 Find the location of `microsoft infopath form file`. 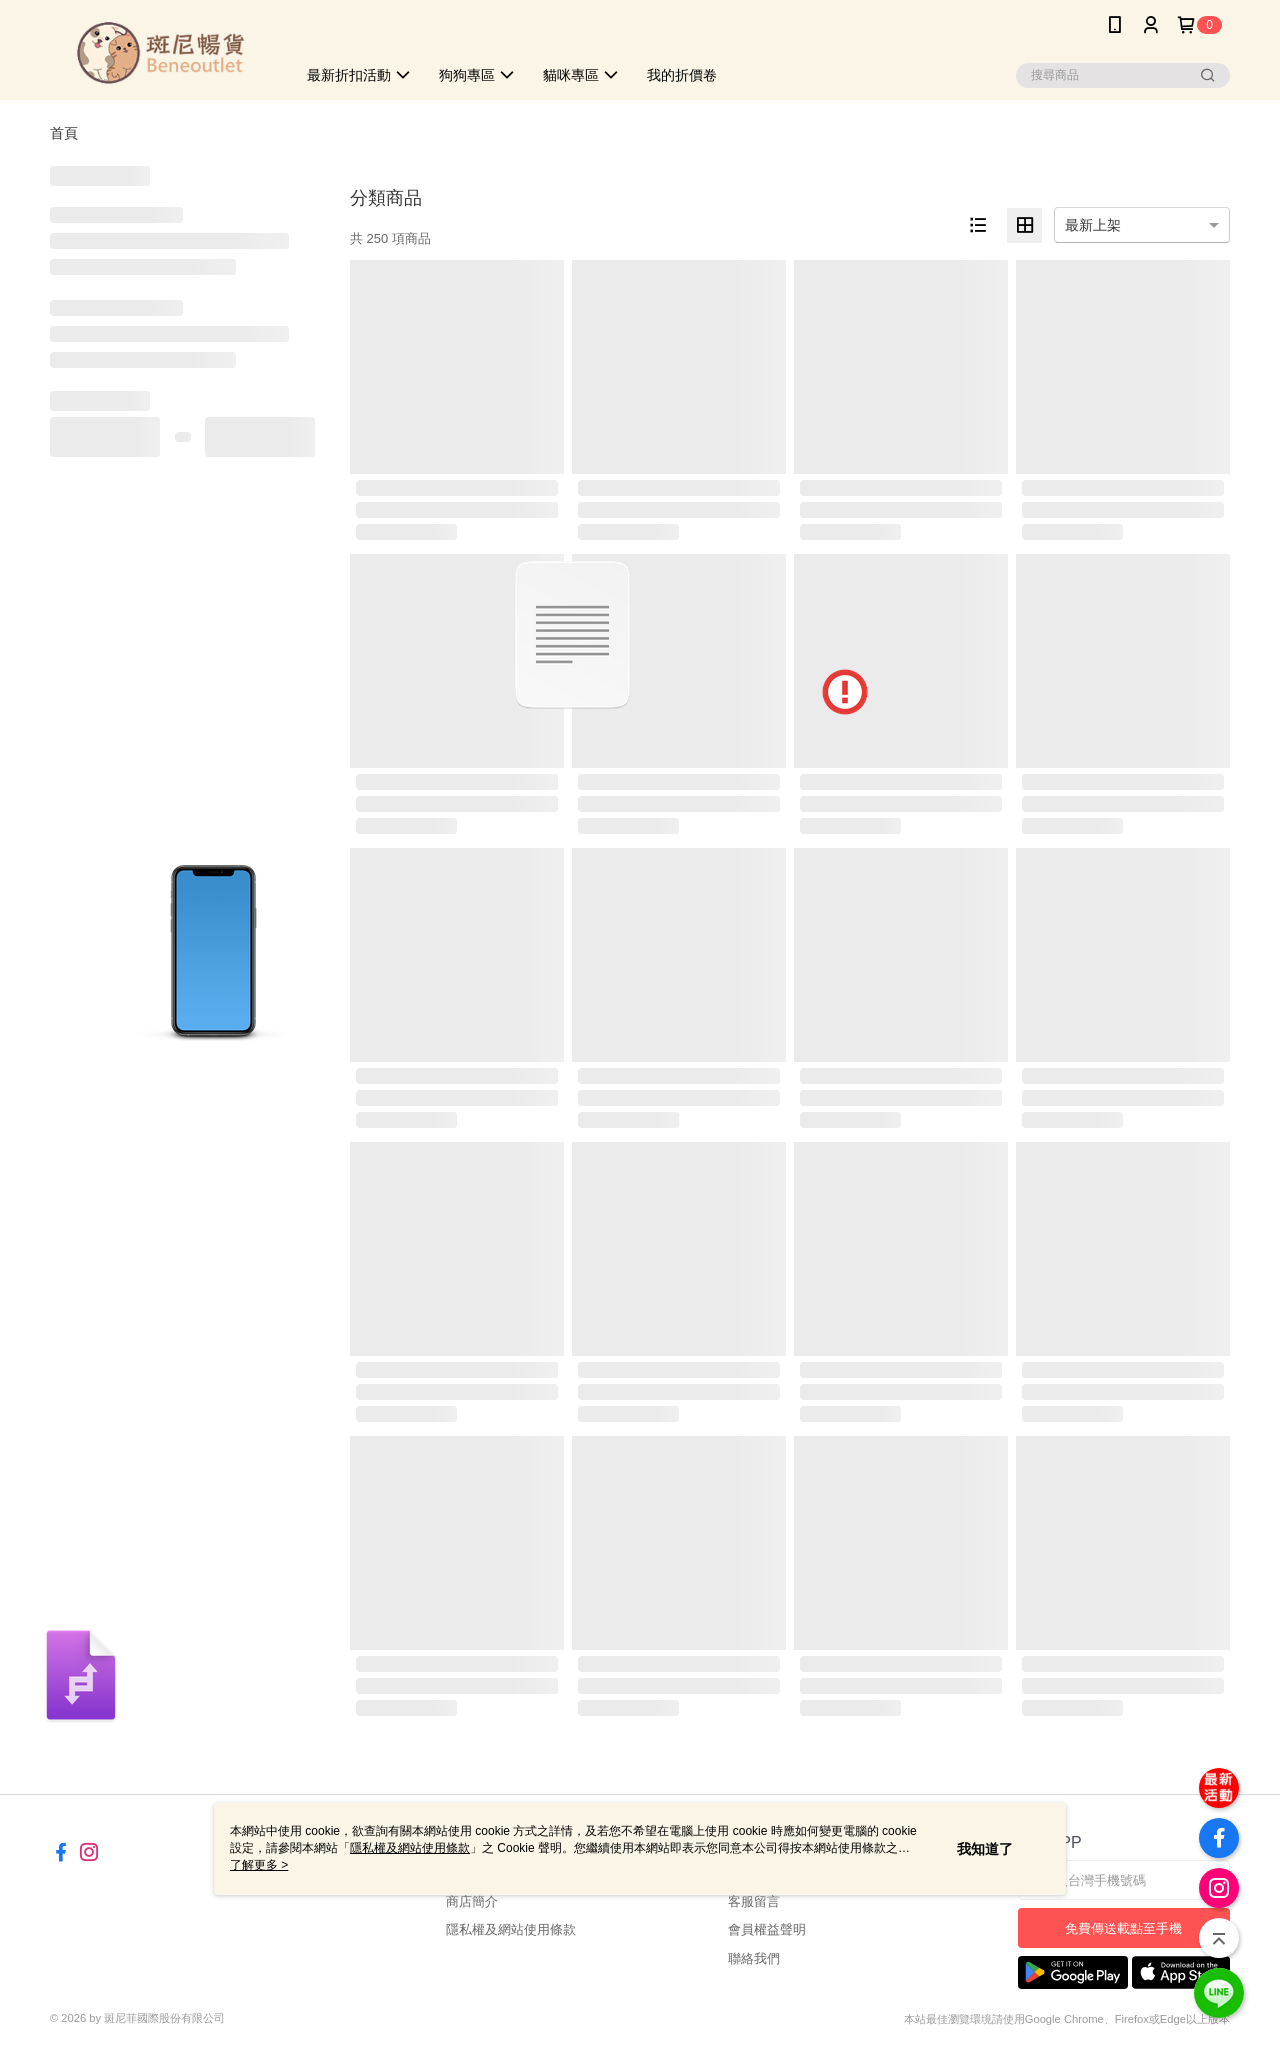

microsoft infopath form file is located at coordinates (81, 1675).